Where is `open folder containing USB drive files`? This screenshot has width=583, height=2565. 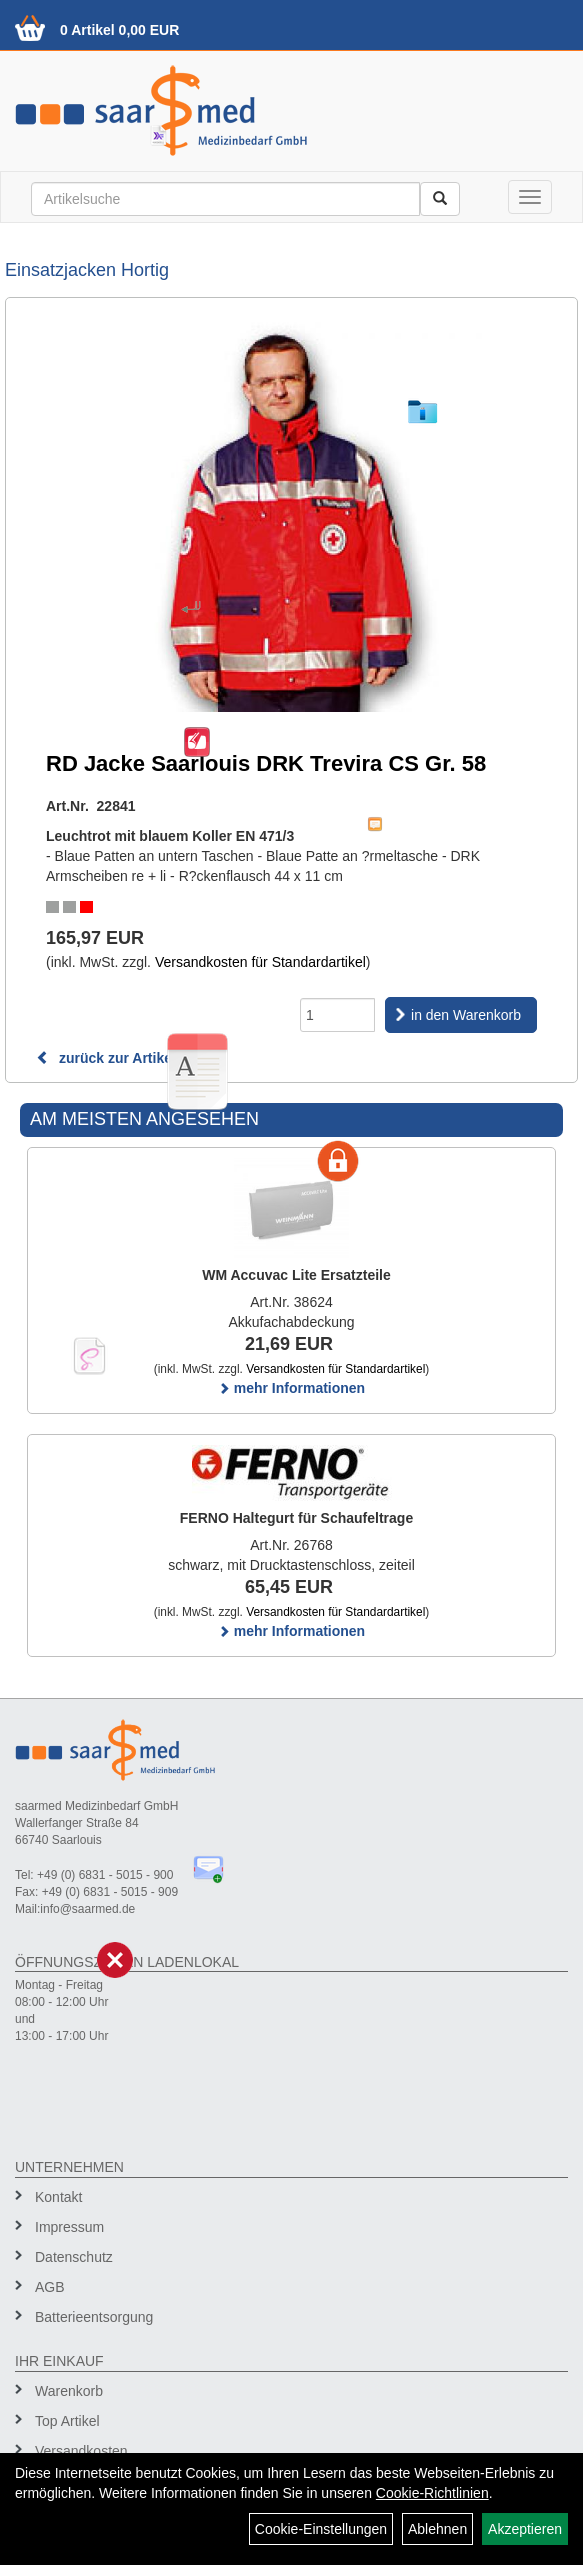 open folder containing USB drive files is located at coordinates (422, 412).